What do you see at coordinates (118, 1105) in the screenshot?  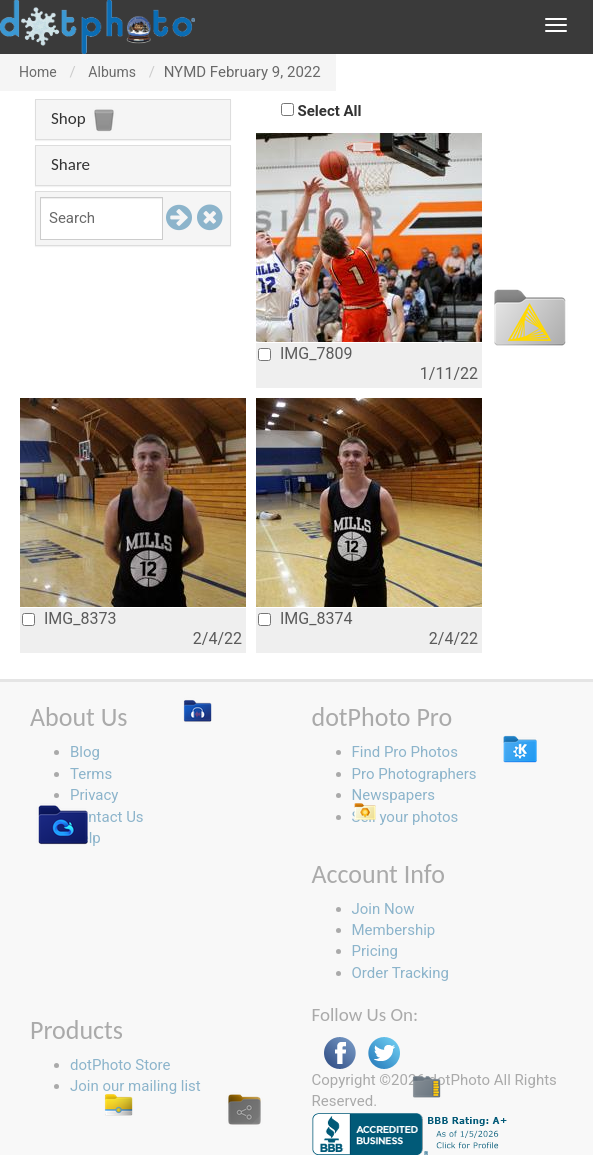 I see `folder containing pokémon park ball game files` at bounding box center [118, 1105].